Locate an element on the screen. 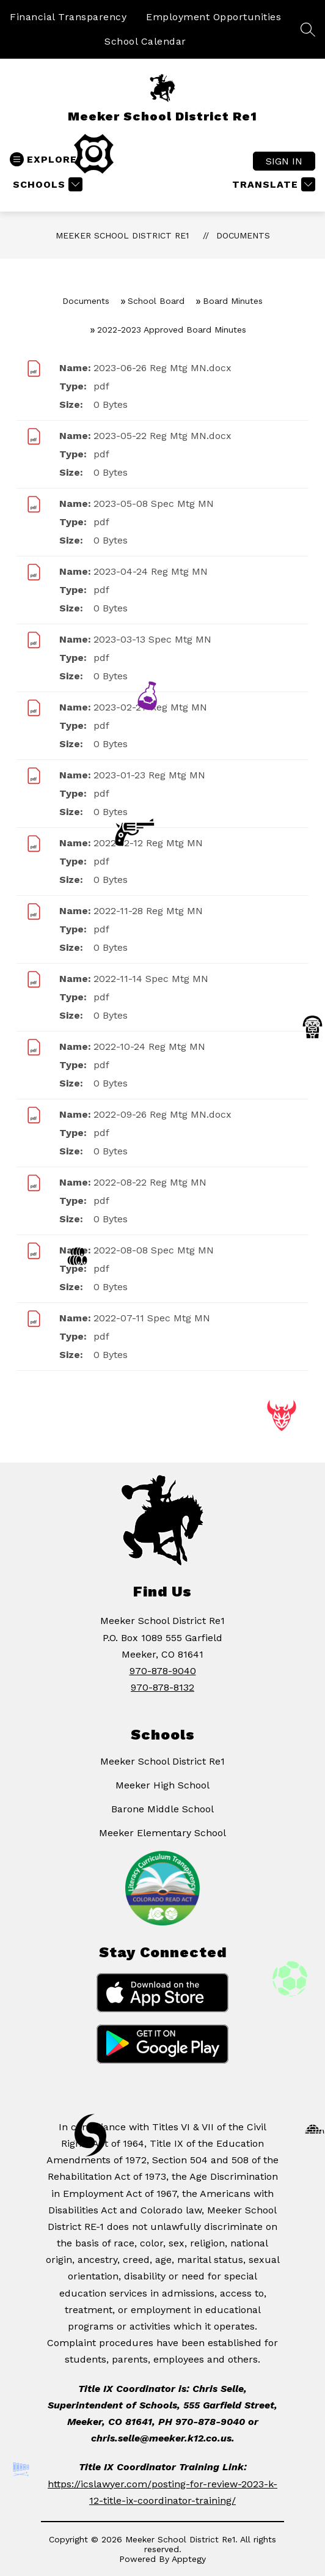 The image size is (325, 2576). access soccer or football games is located at coordinates (290, 1979).